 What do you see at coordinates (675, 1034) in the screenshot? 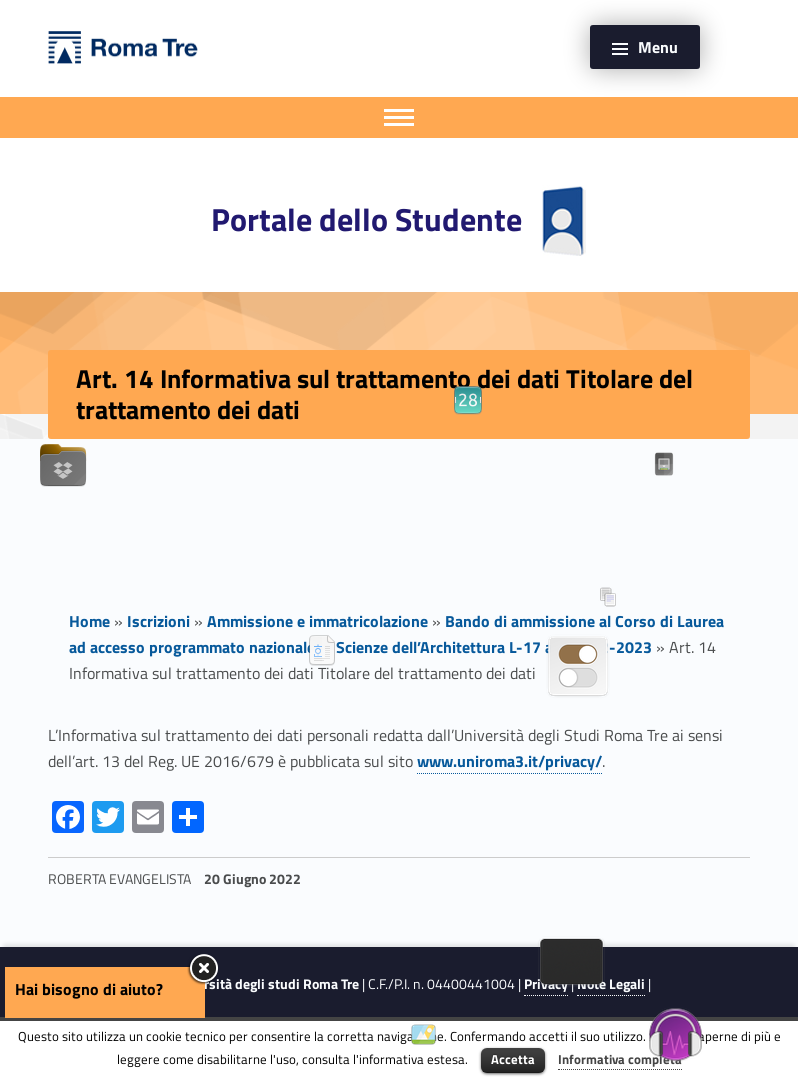
I see `audio output device connected` at bounding box center [675, 1034].